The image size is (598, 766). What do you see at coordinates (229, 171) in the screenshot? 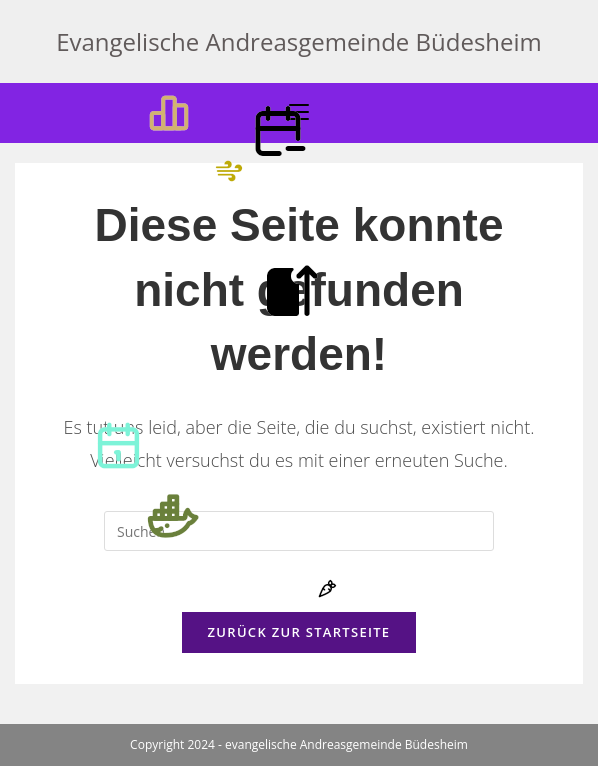
I see `indicates current wind conditions` at bounding box center [229, 171].